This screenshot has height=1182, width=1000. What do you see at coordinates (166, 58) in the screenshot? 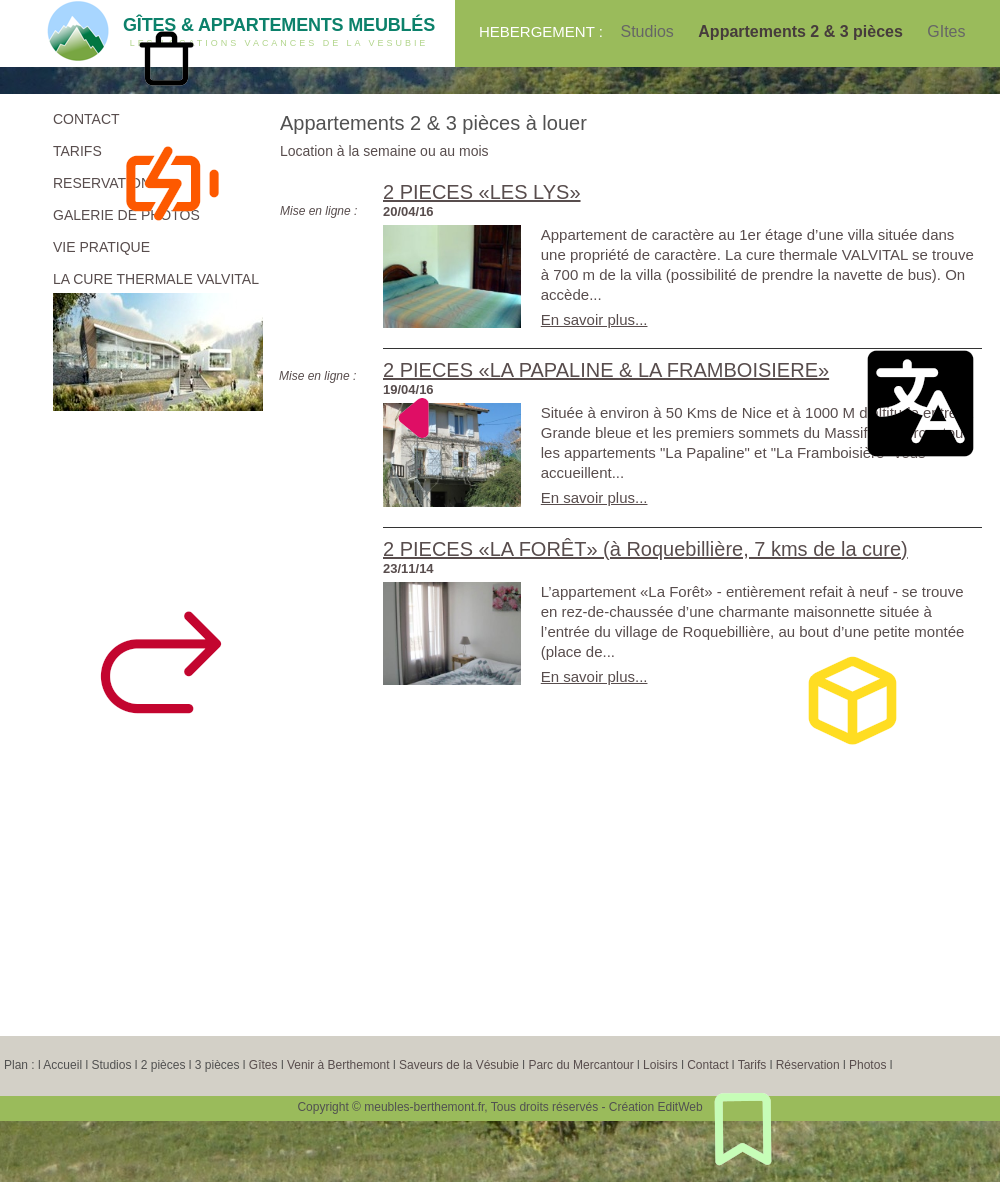
I see `delete this item` at bounding box center [166, 58].